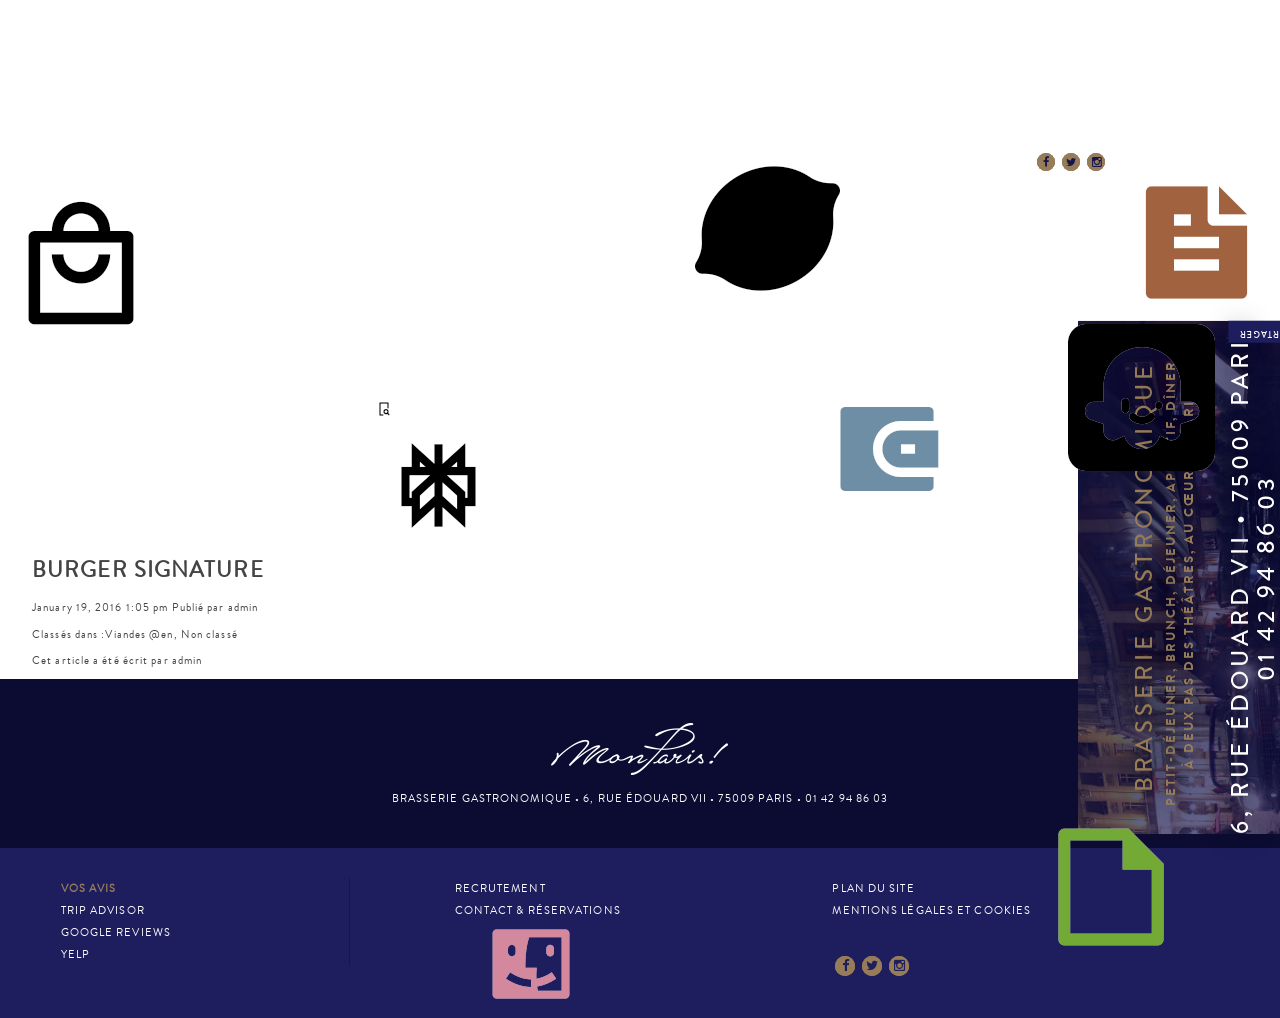  Describe the element at coordinates (1141, 397) in the screenshot. I see `open the coze app` at that location.